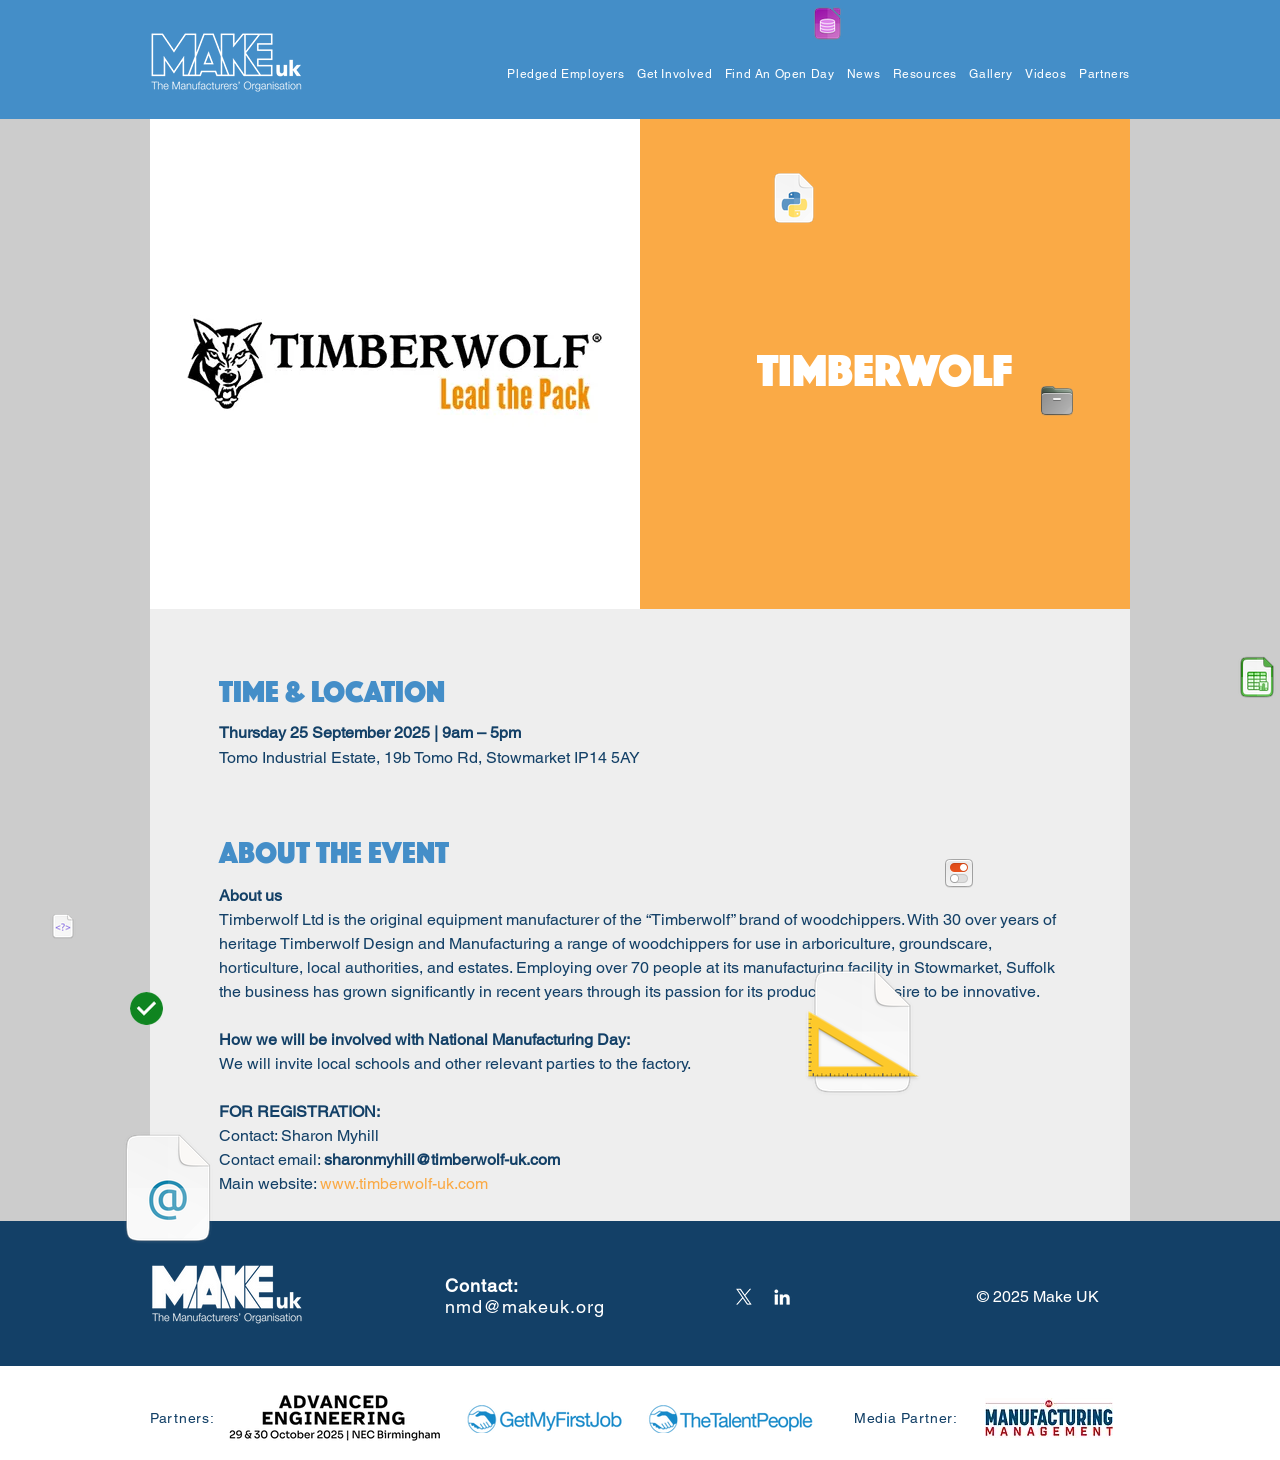 The image size is (1280, 1460). Describe the element at coordinates (959, 873) in the screenshot. I see `open desktop preferences or settings` at that location.